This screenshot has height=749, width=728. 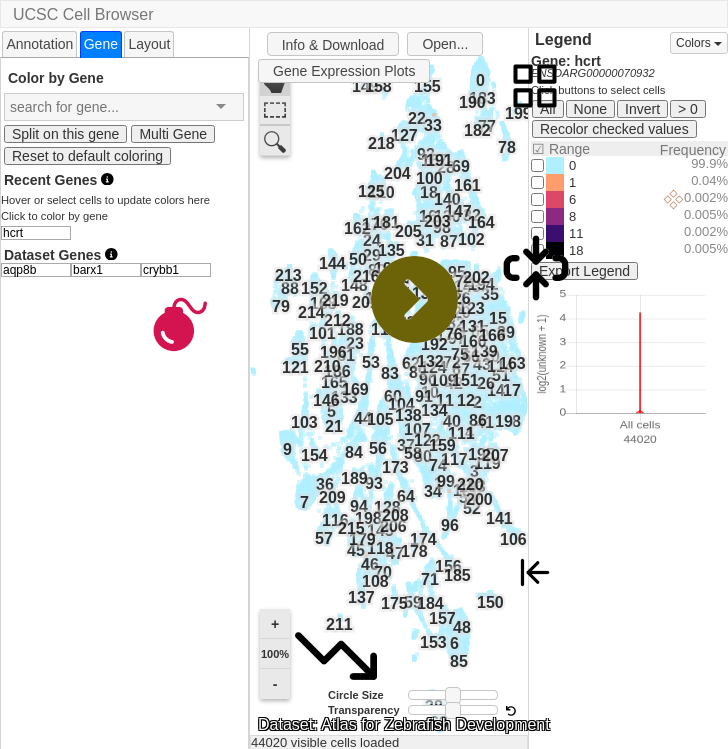 What do you see at coordinates (336, 656) in the screenshot?
I see `indicates a downward trend or declining metrics` at bounding box center [336, 656].